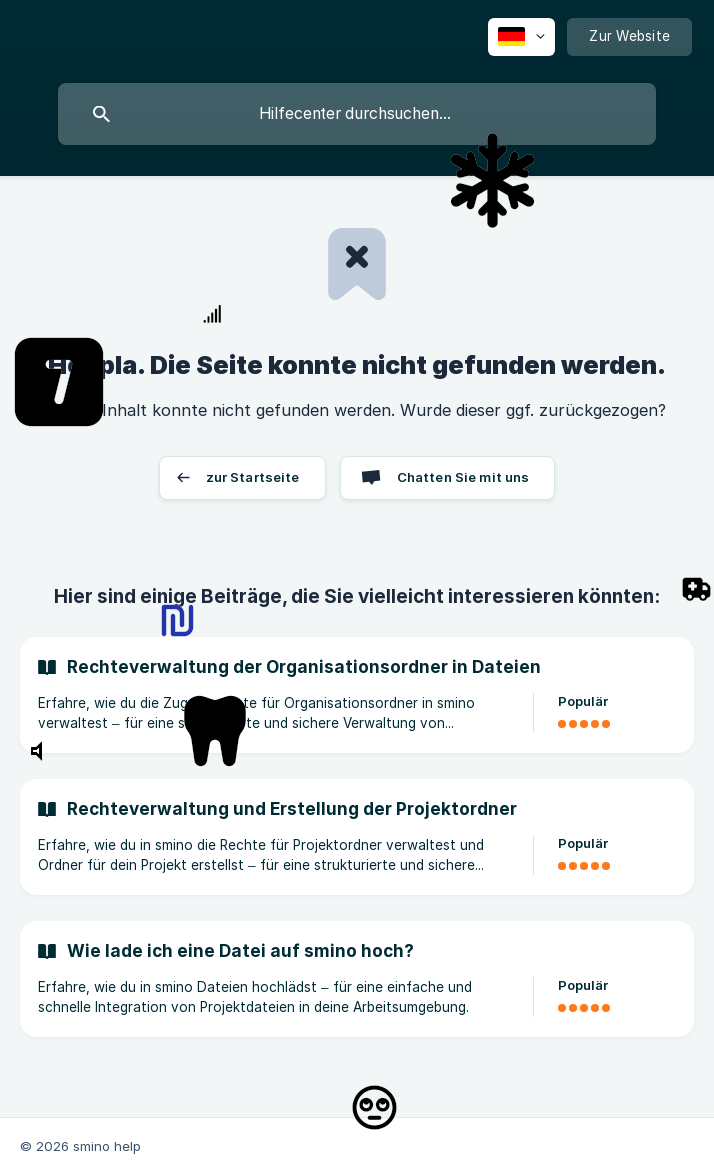  I want to click on request emergency medical services, so click(696, 588).